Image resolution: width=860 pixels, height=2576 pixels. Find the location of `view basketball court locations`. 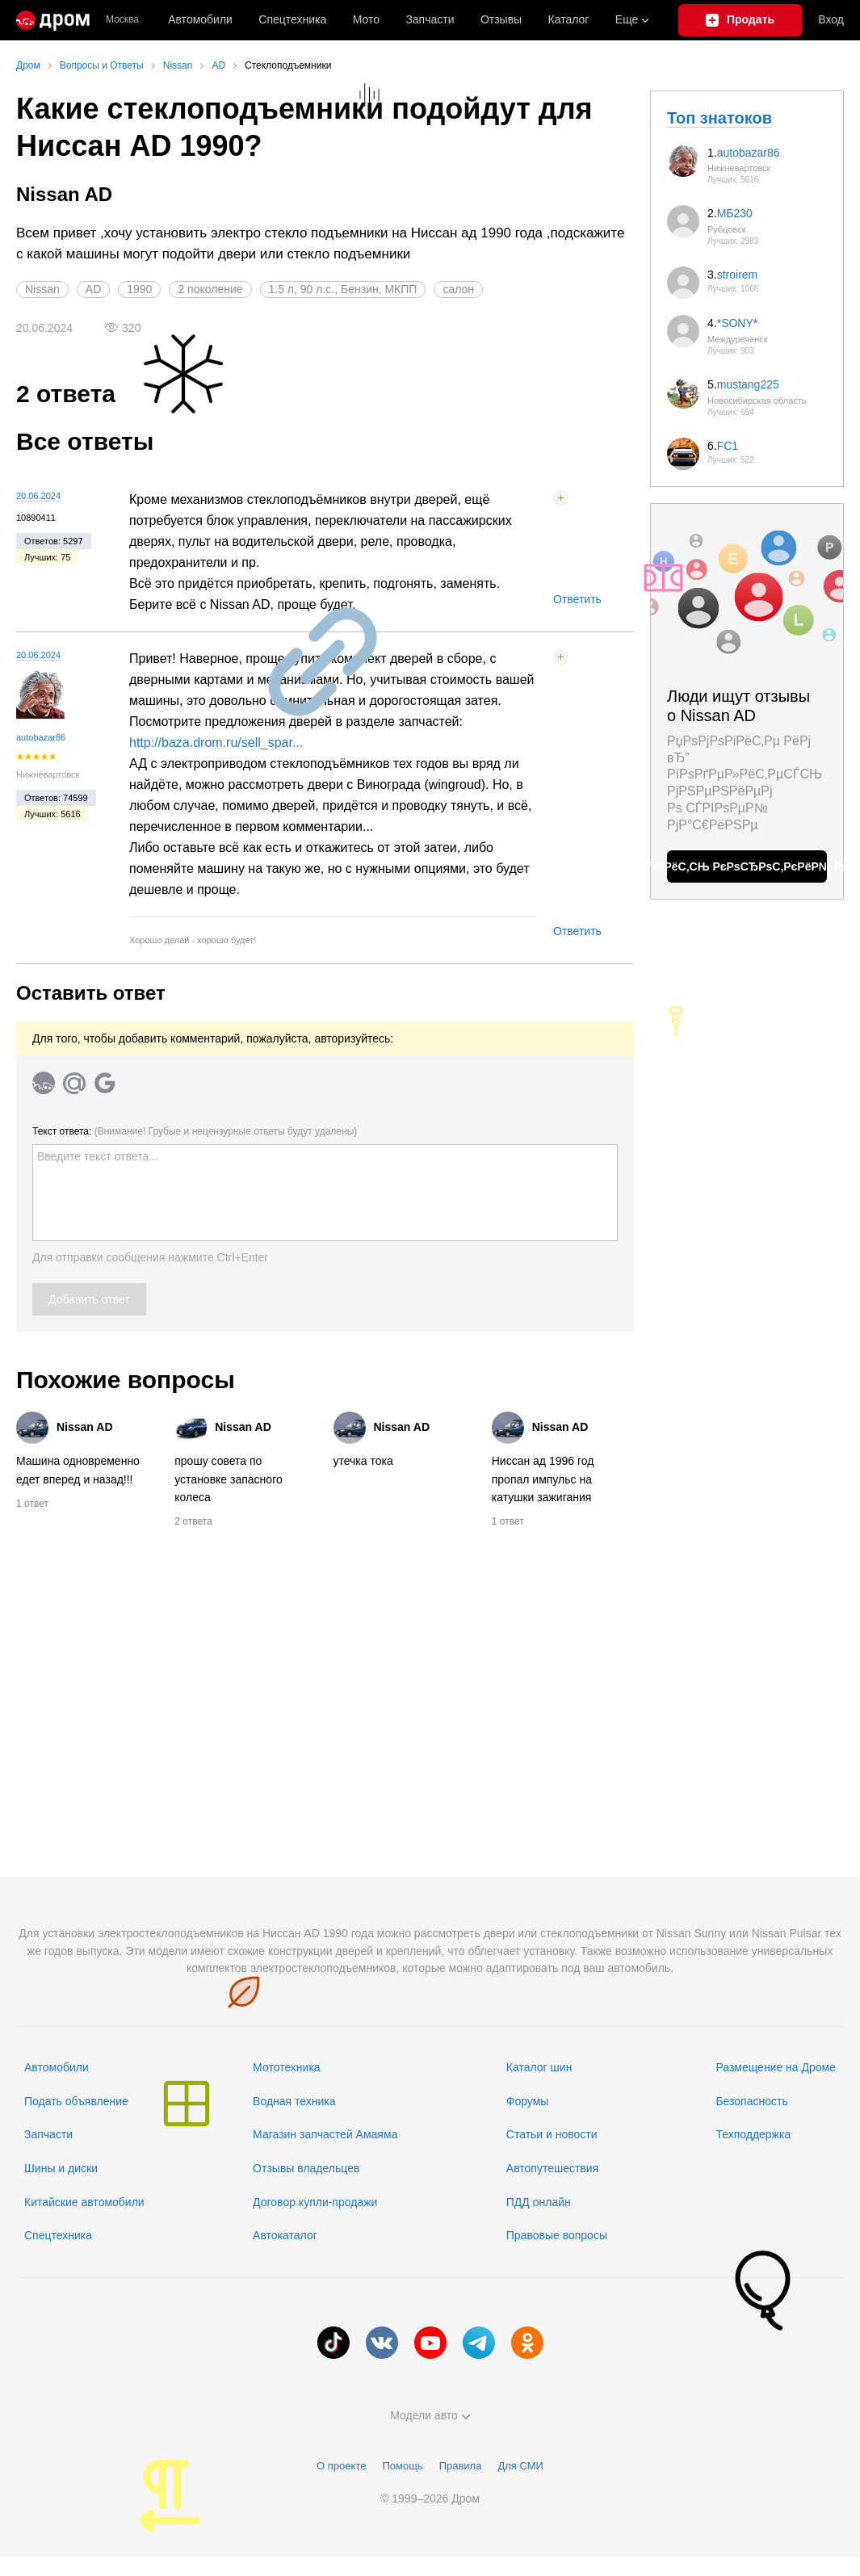

view basketball court locations is located at coordinates (663, 577).